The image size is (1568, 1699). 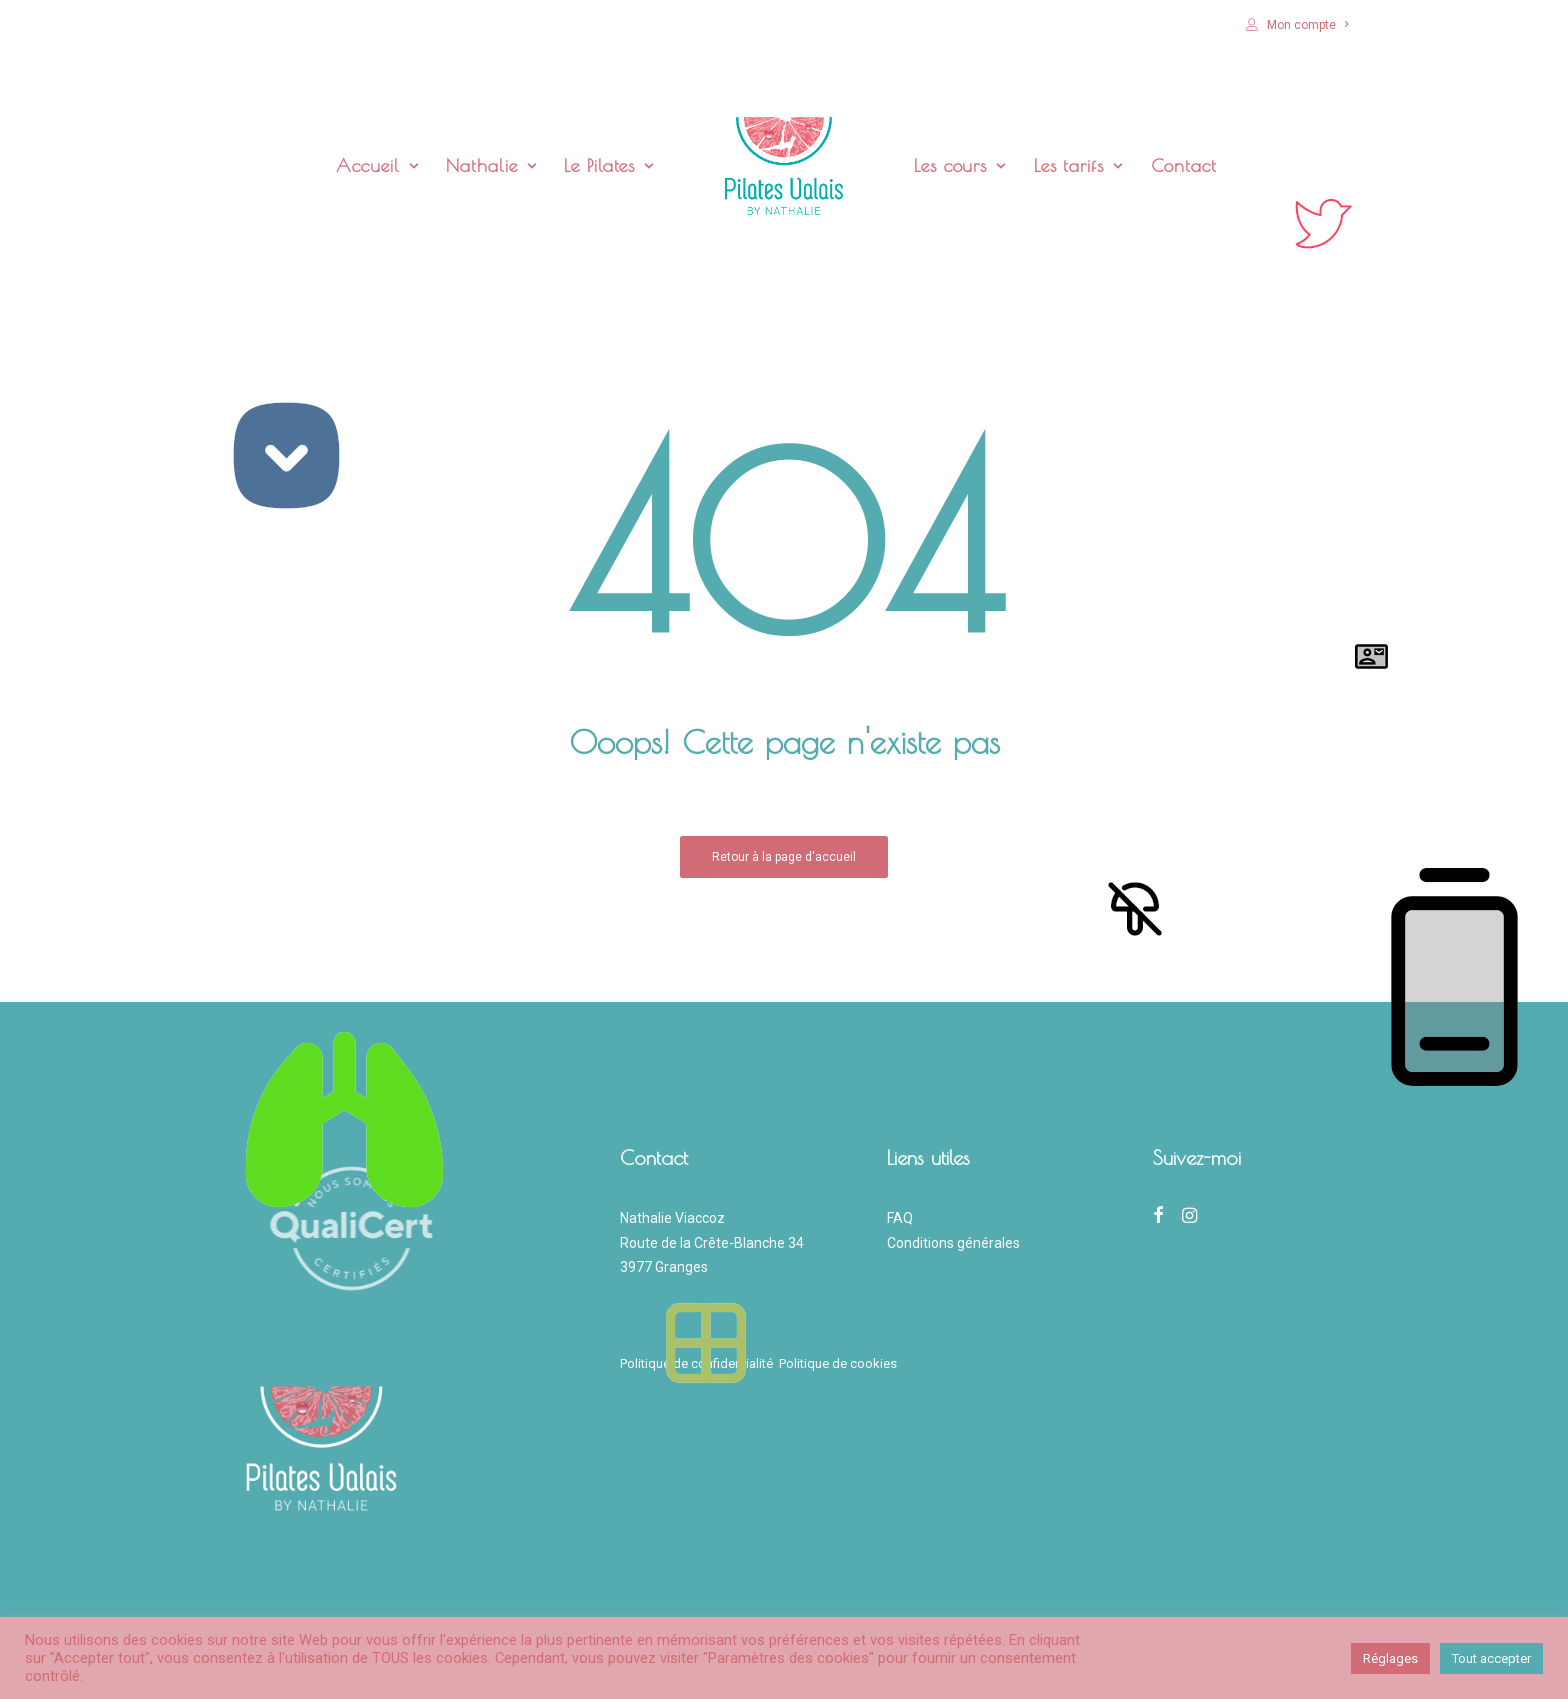 I want to click on apply borders to all cells in a table or grid, so click(x=706, y=1343).